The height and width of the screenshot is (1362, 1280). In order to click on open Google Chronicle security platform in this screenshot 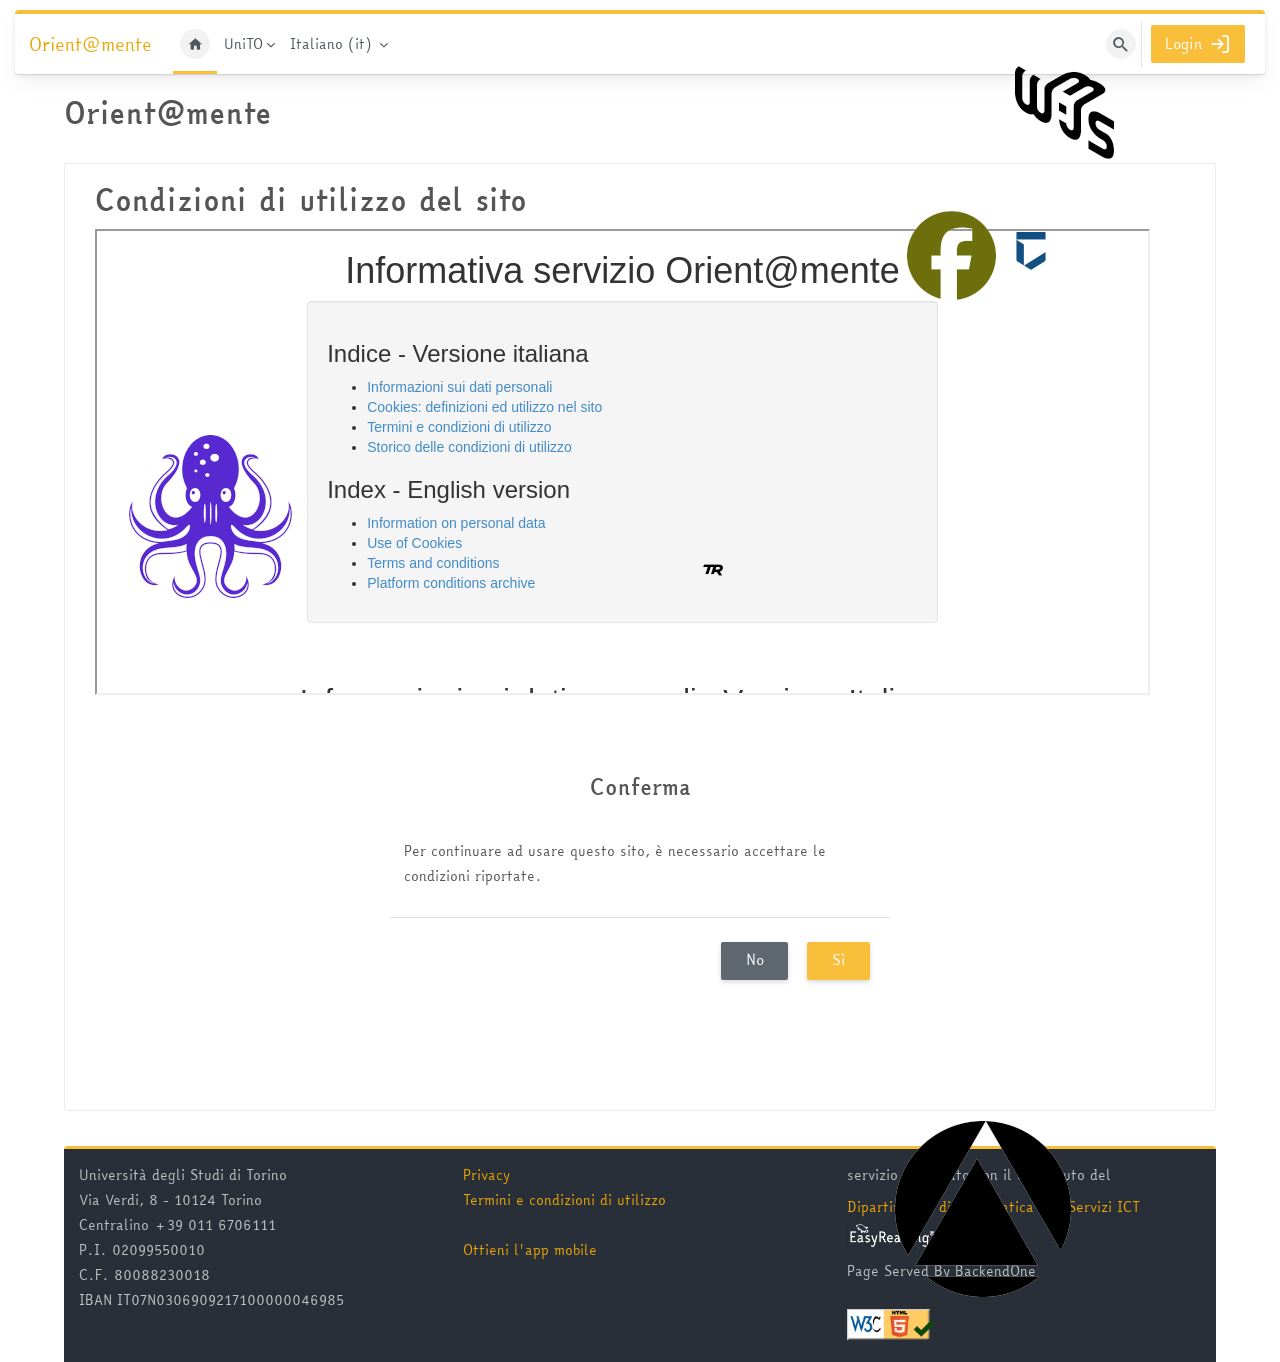, I will do `click(1031, 251)`.